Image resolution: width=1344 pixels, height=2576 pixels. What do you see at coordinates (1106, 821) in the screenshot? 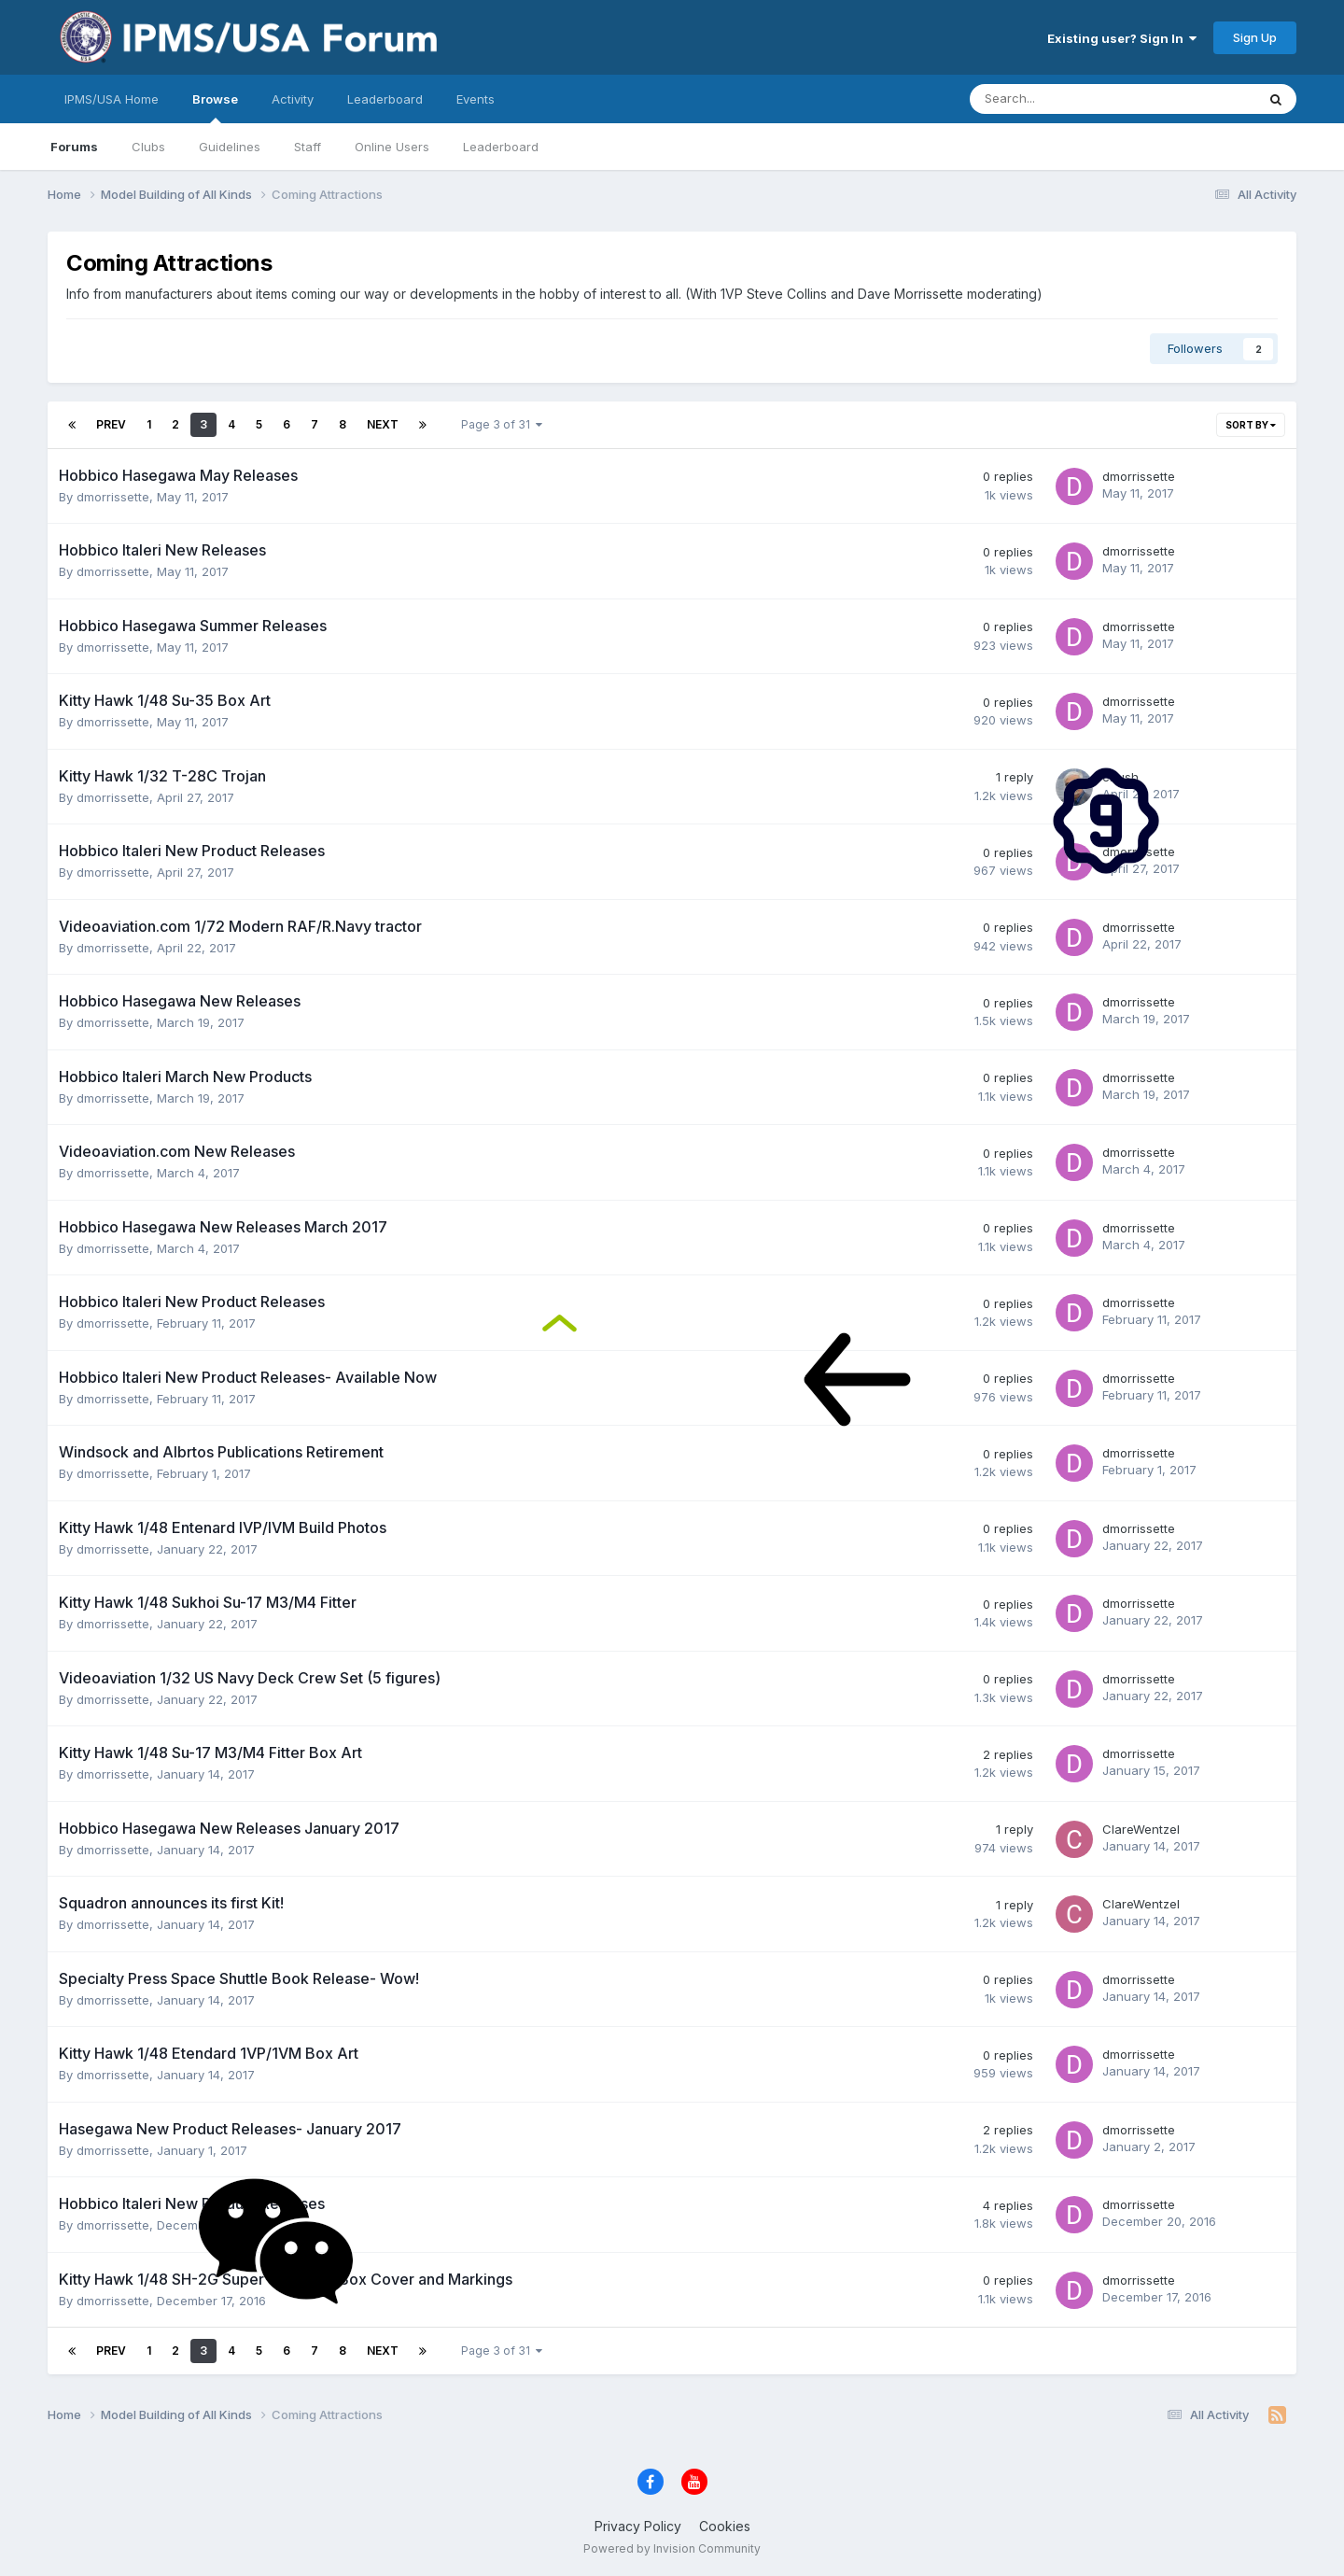
I see `indicates rank or position number 9` at bounding box center [1106, 821].